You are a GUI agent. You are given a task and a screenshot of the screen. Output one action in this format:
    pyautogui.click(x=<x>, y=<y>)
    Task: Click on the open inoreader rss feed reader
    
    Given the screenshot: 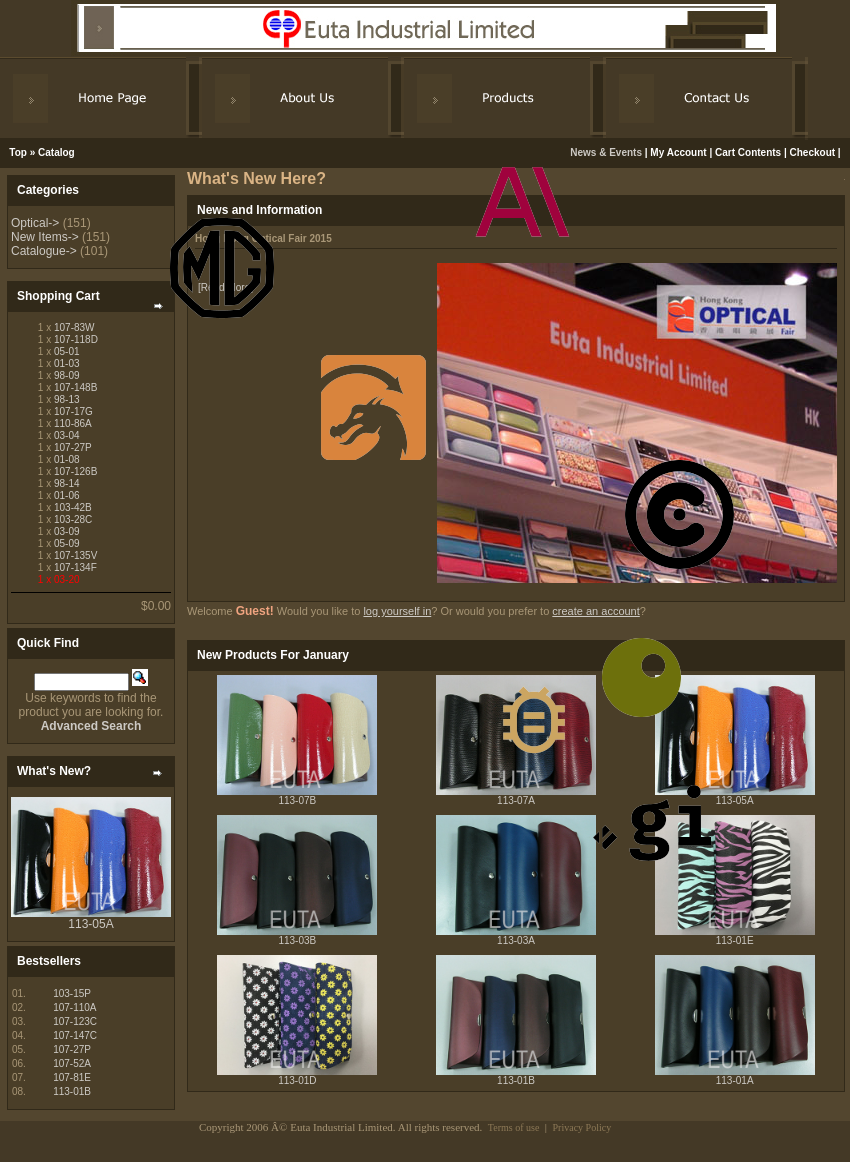 What is the action you would take?
    pyautogui.click(x=641, y=677)
    